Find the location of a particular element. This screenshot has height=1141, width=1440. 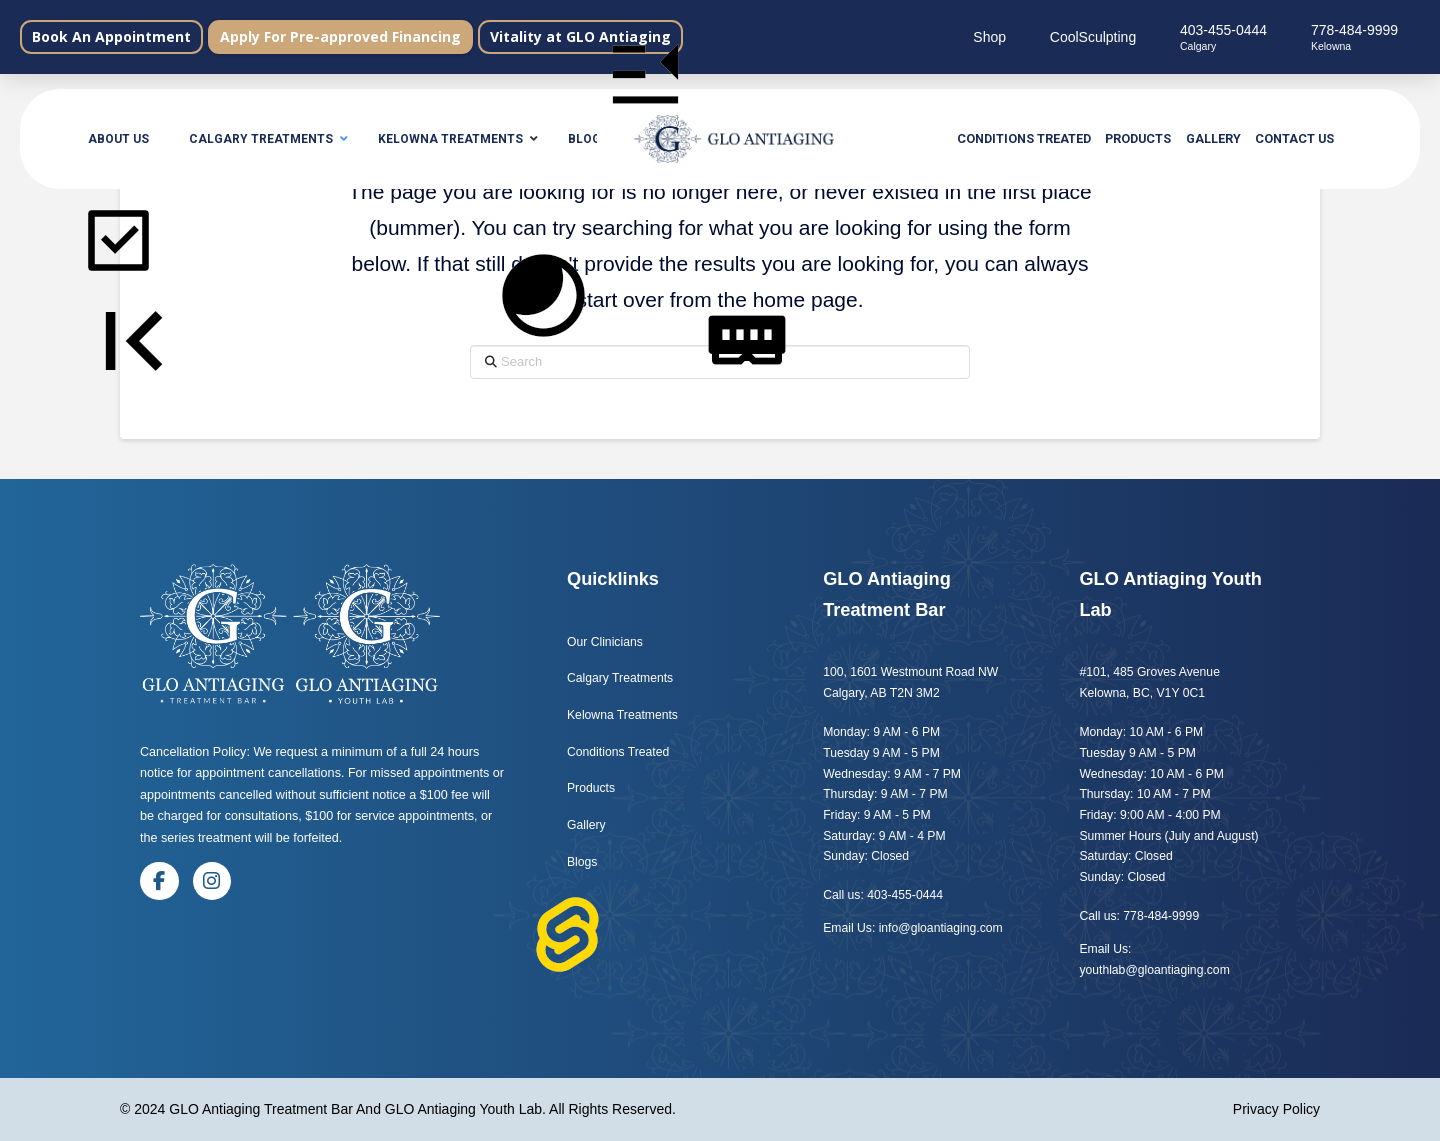

view RAM or memory usage is located at coordinates (747, 340).